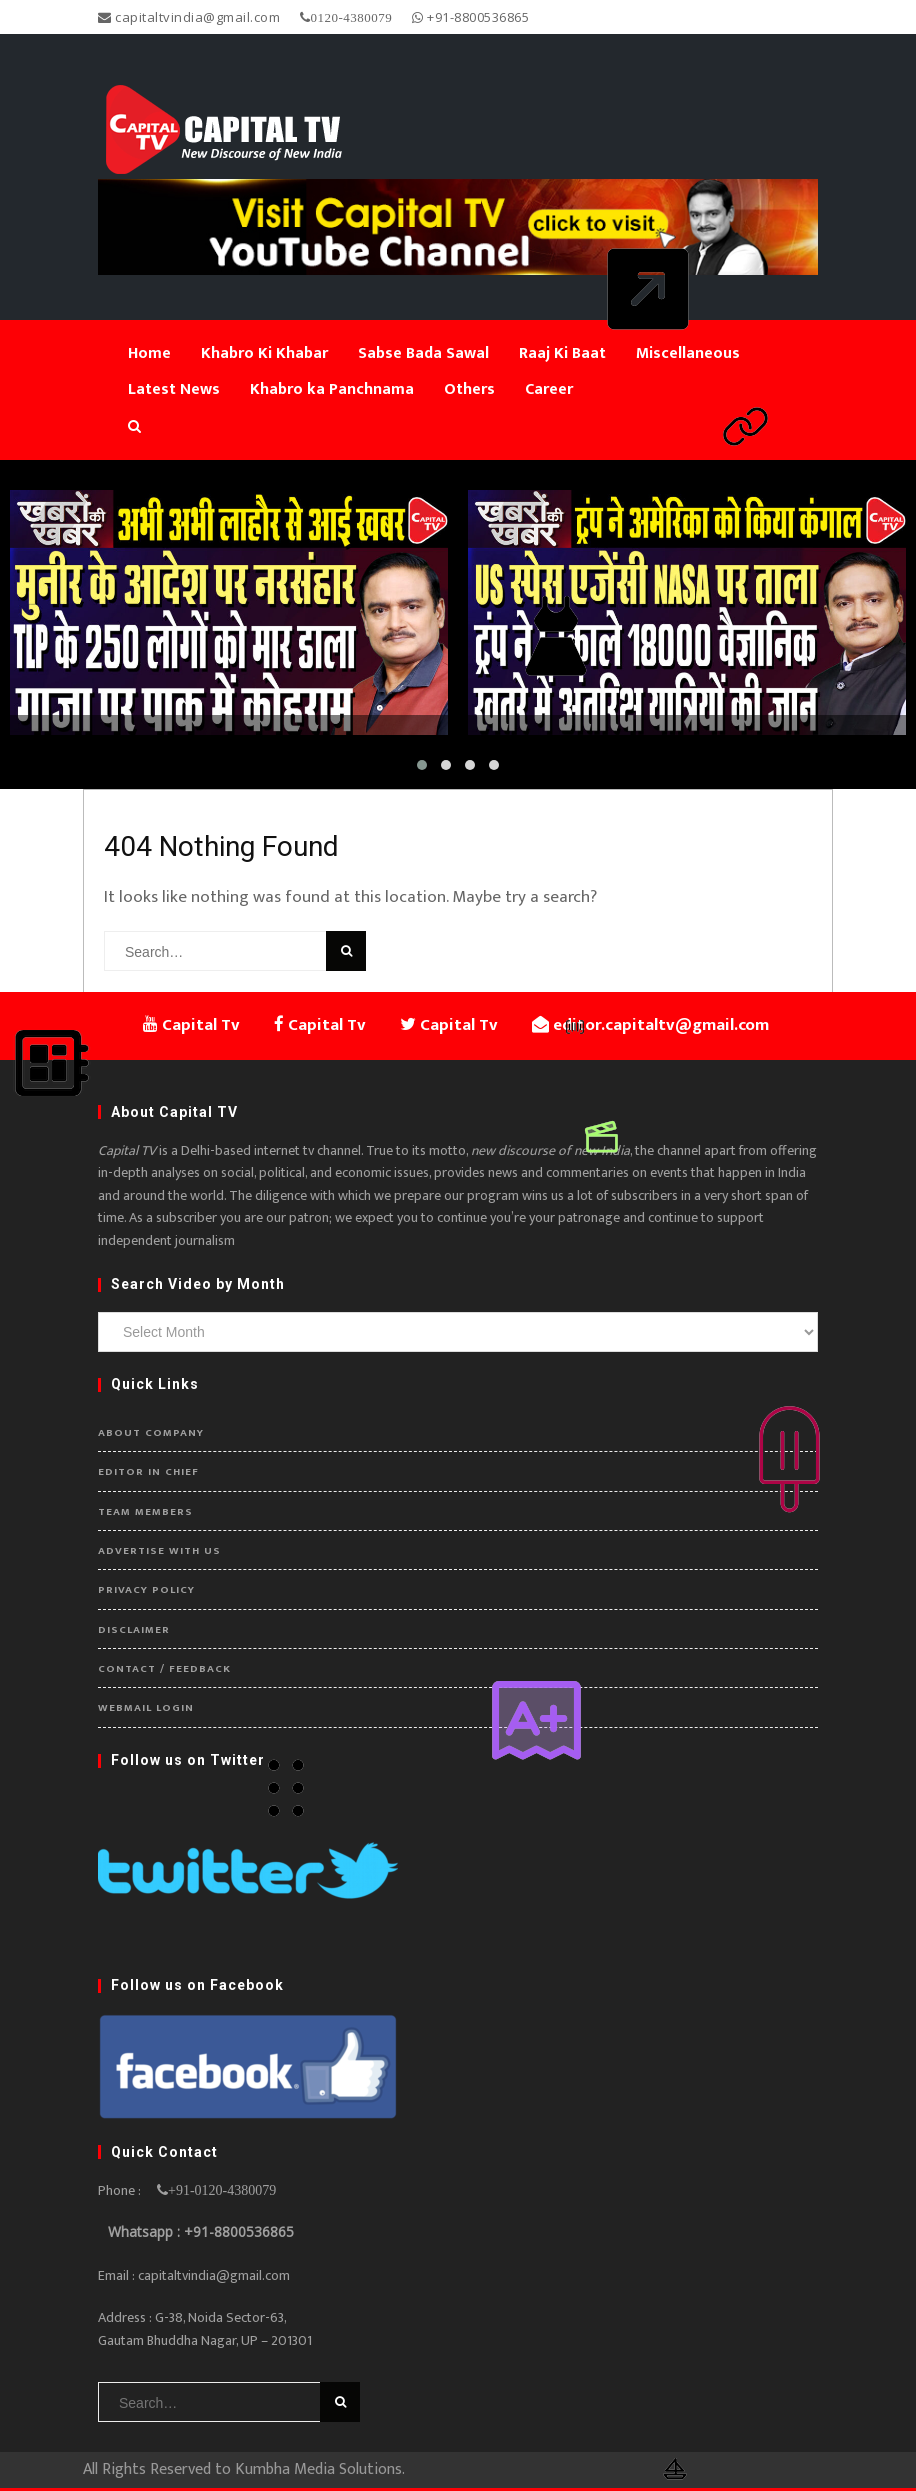  What do you see at coordinates (789, 1457) in the screenshot?
I see `access summer or seasonal content` at bounding box center [789, 1457].